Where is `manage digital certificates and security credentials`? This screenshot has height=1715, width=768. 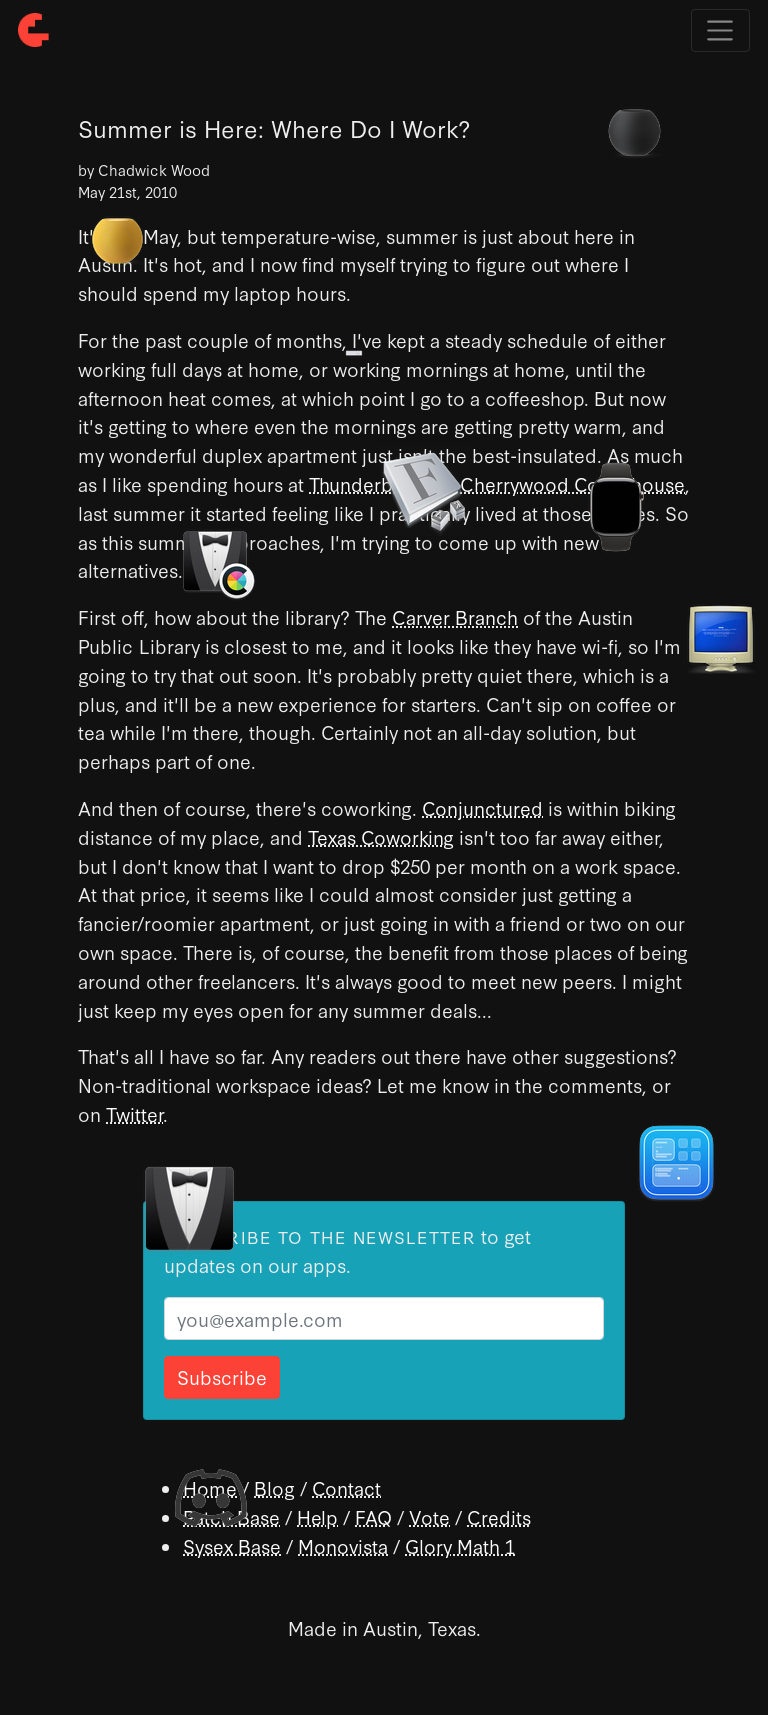 manage digital certificates and security credentials is located at coordinates (189, 1208).